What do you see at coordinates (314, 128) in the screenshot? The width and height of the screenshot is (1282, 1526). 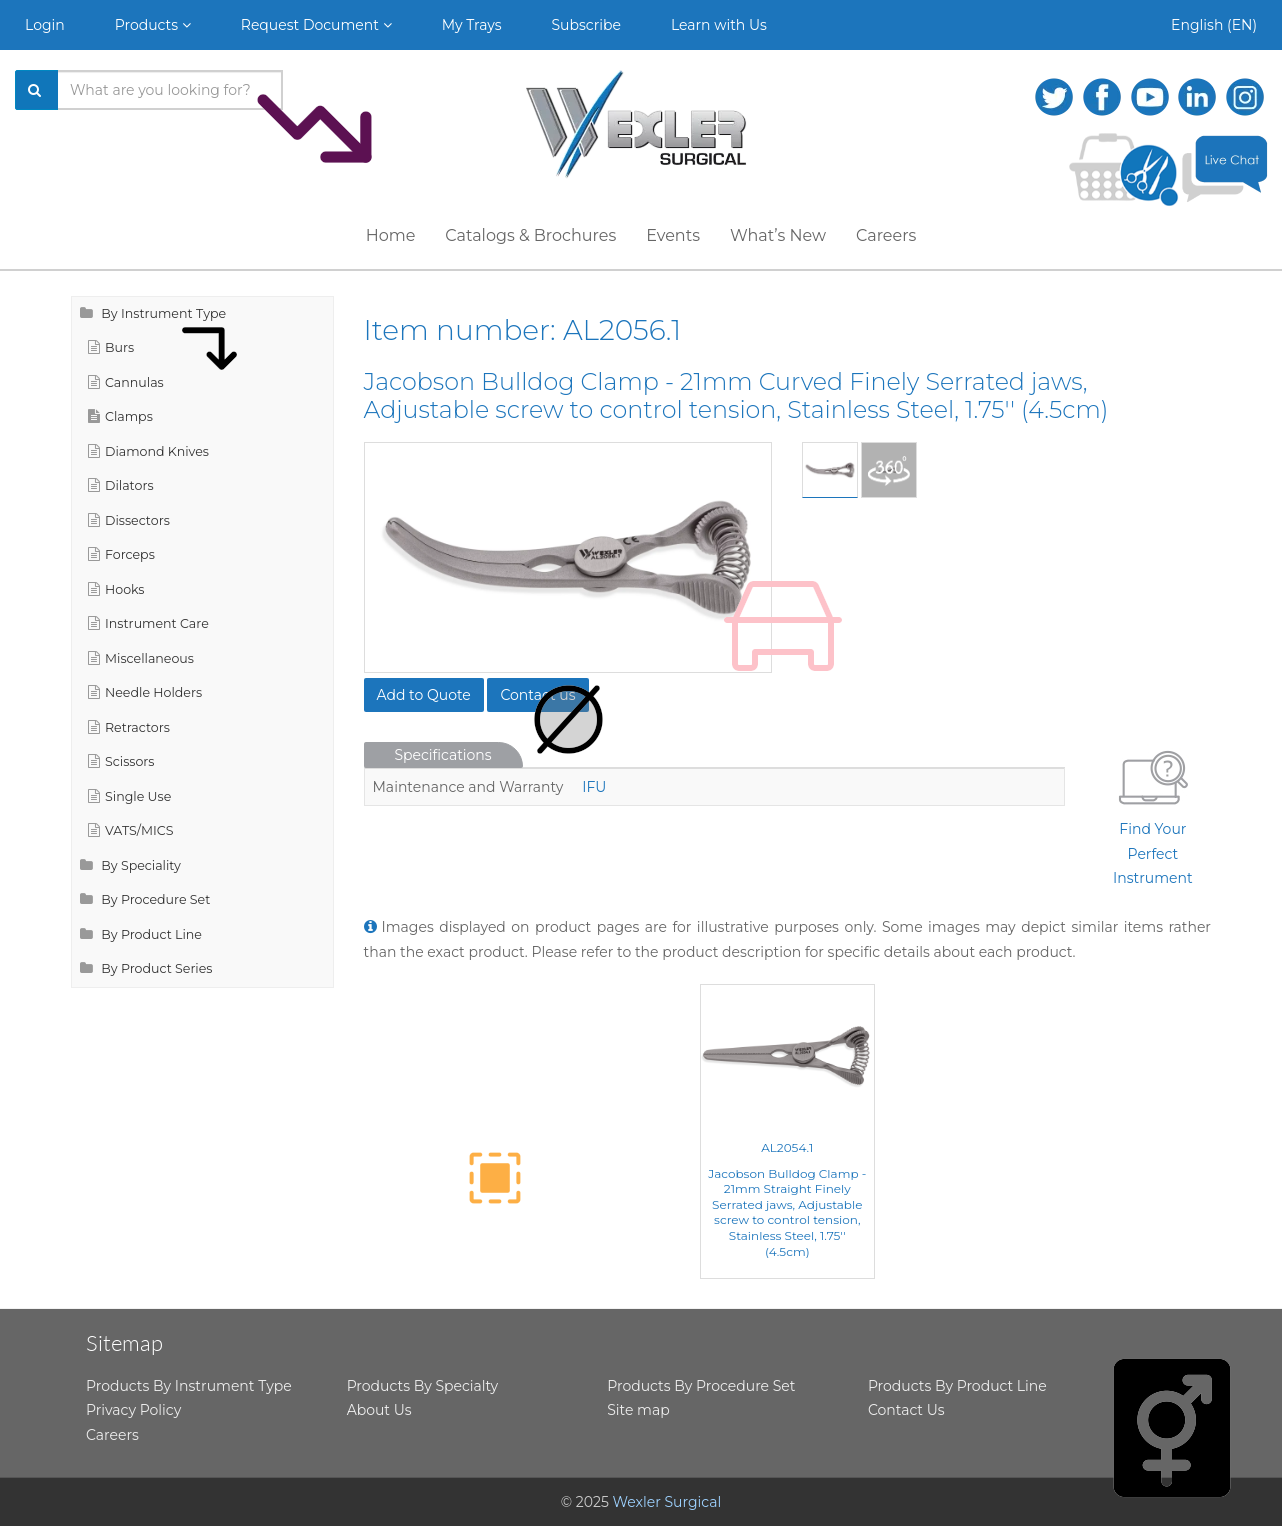 I see `indicates a downward trend or decline in data` at bounding box center [314, 128].